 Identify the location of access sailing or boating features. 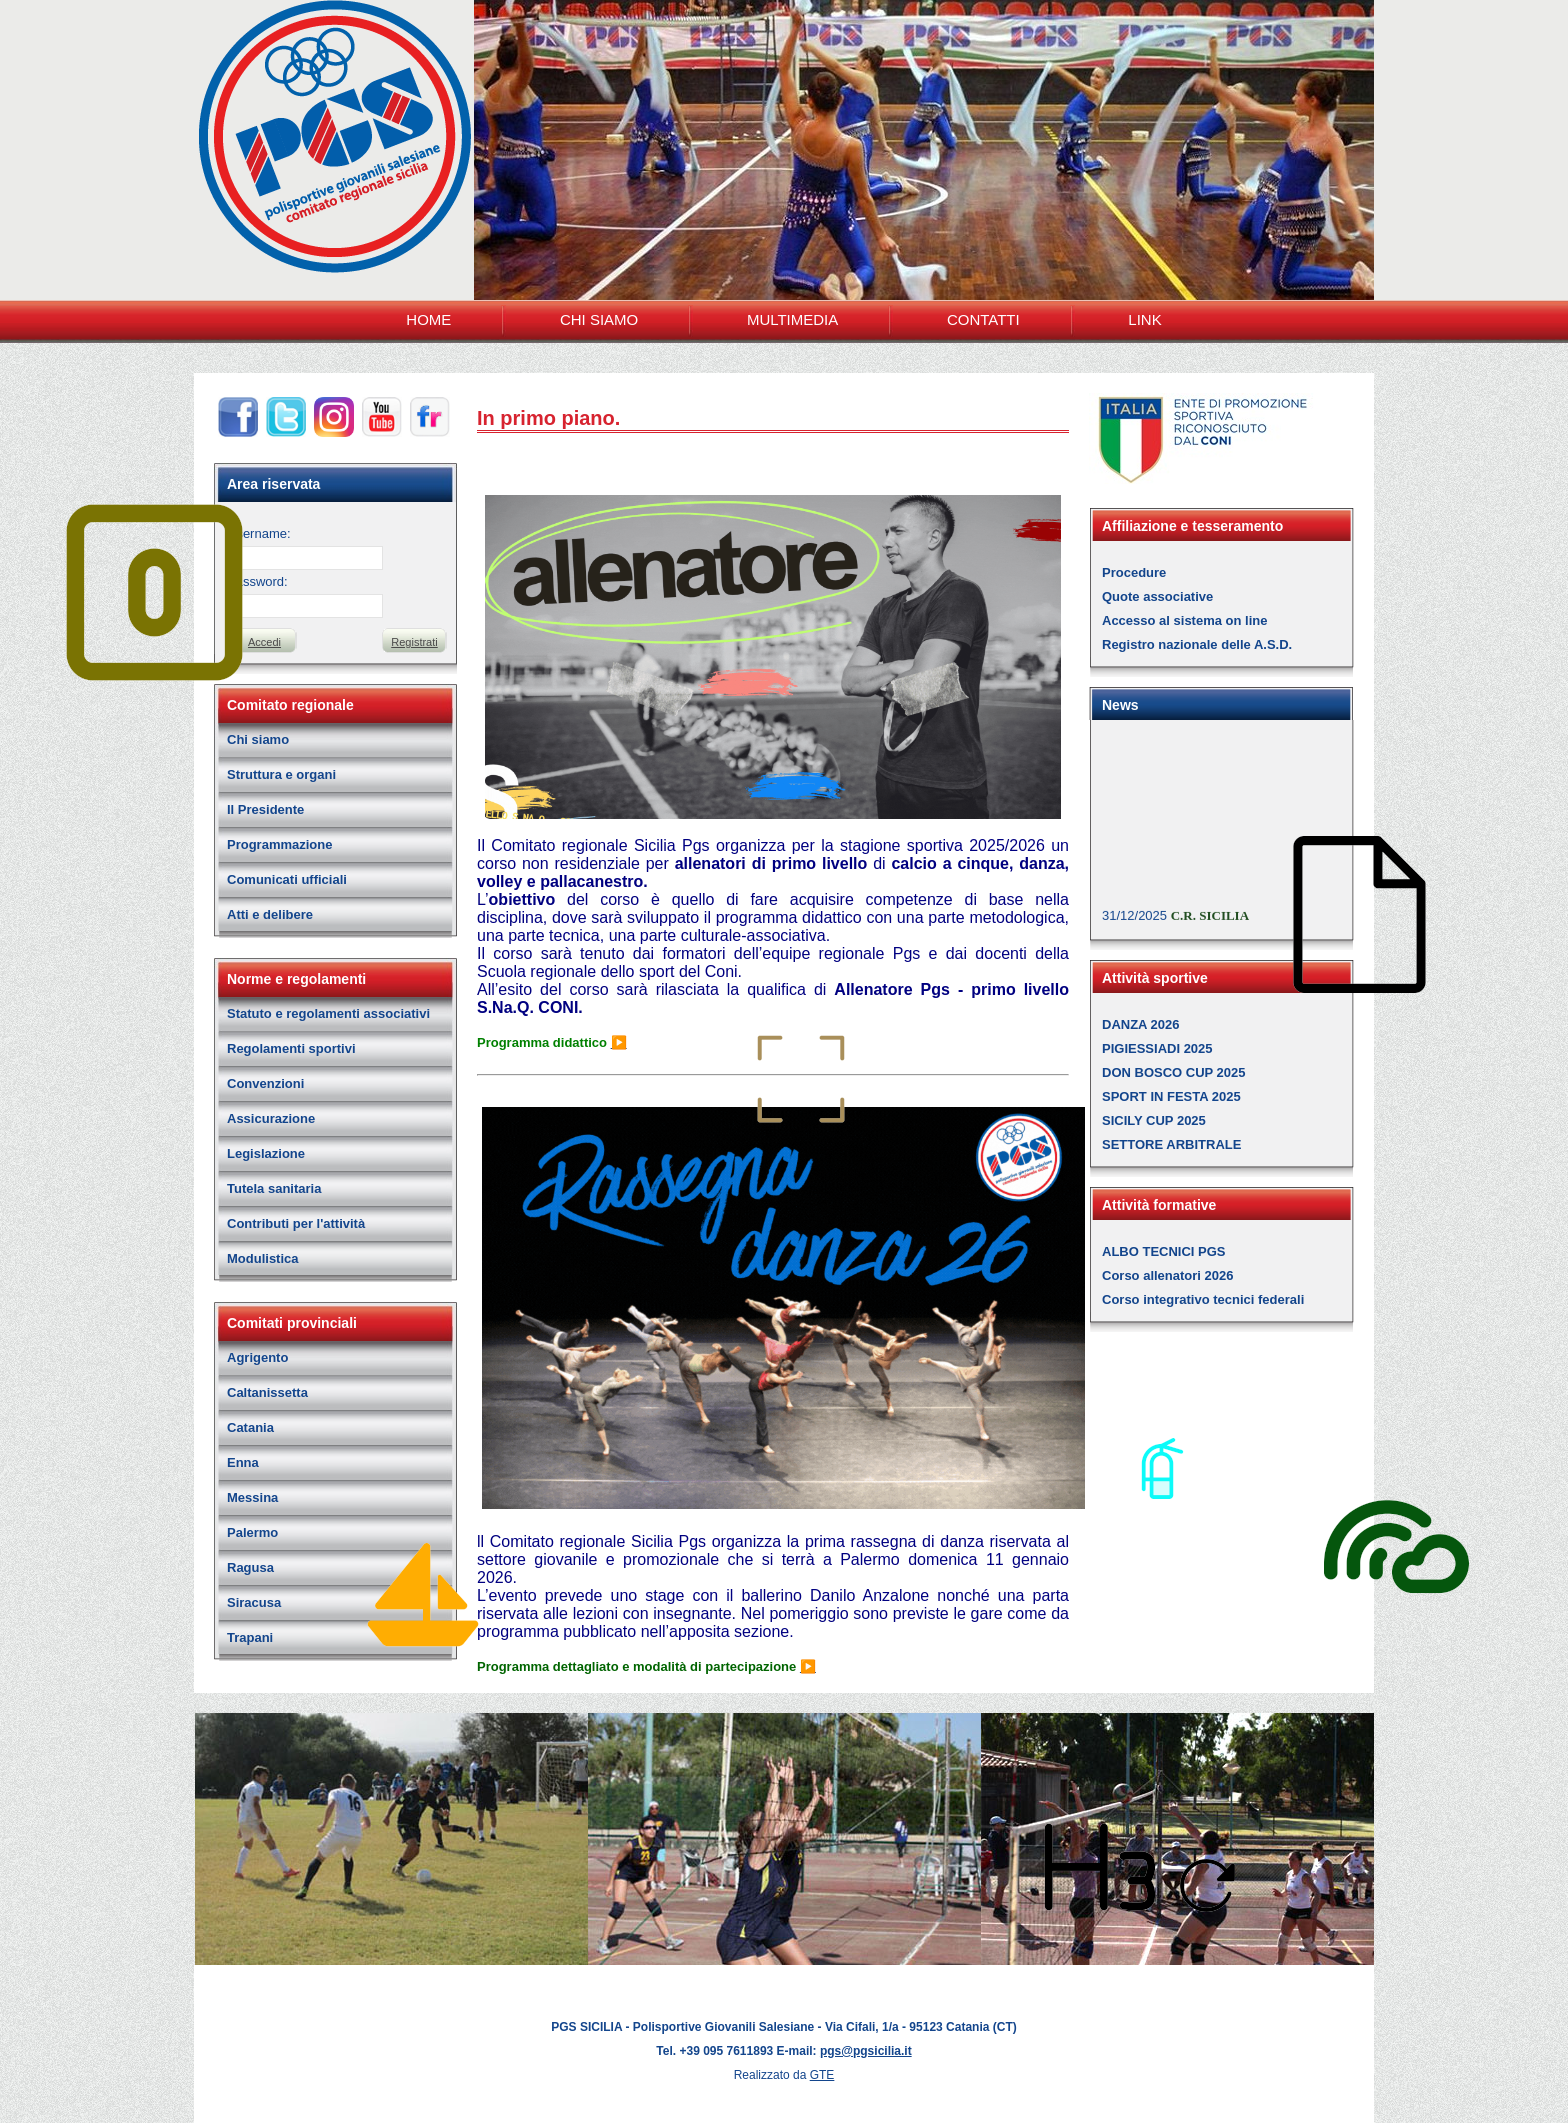
(423, 1602).